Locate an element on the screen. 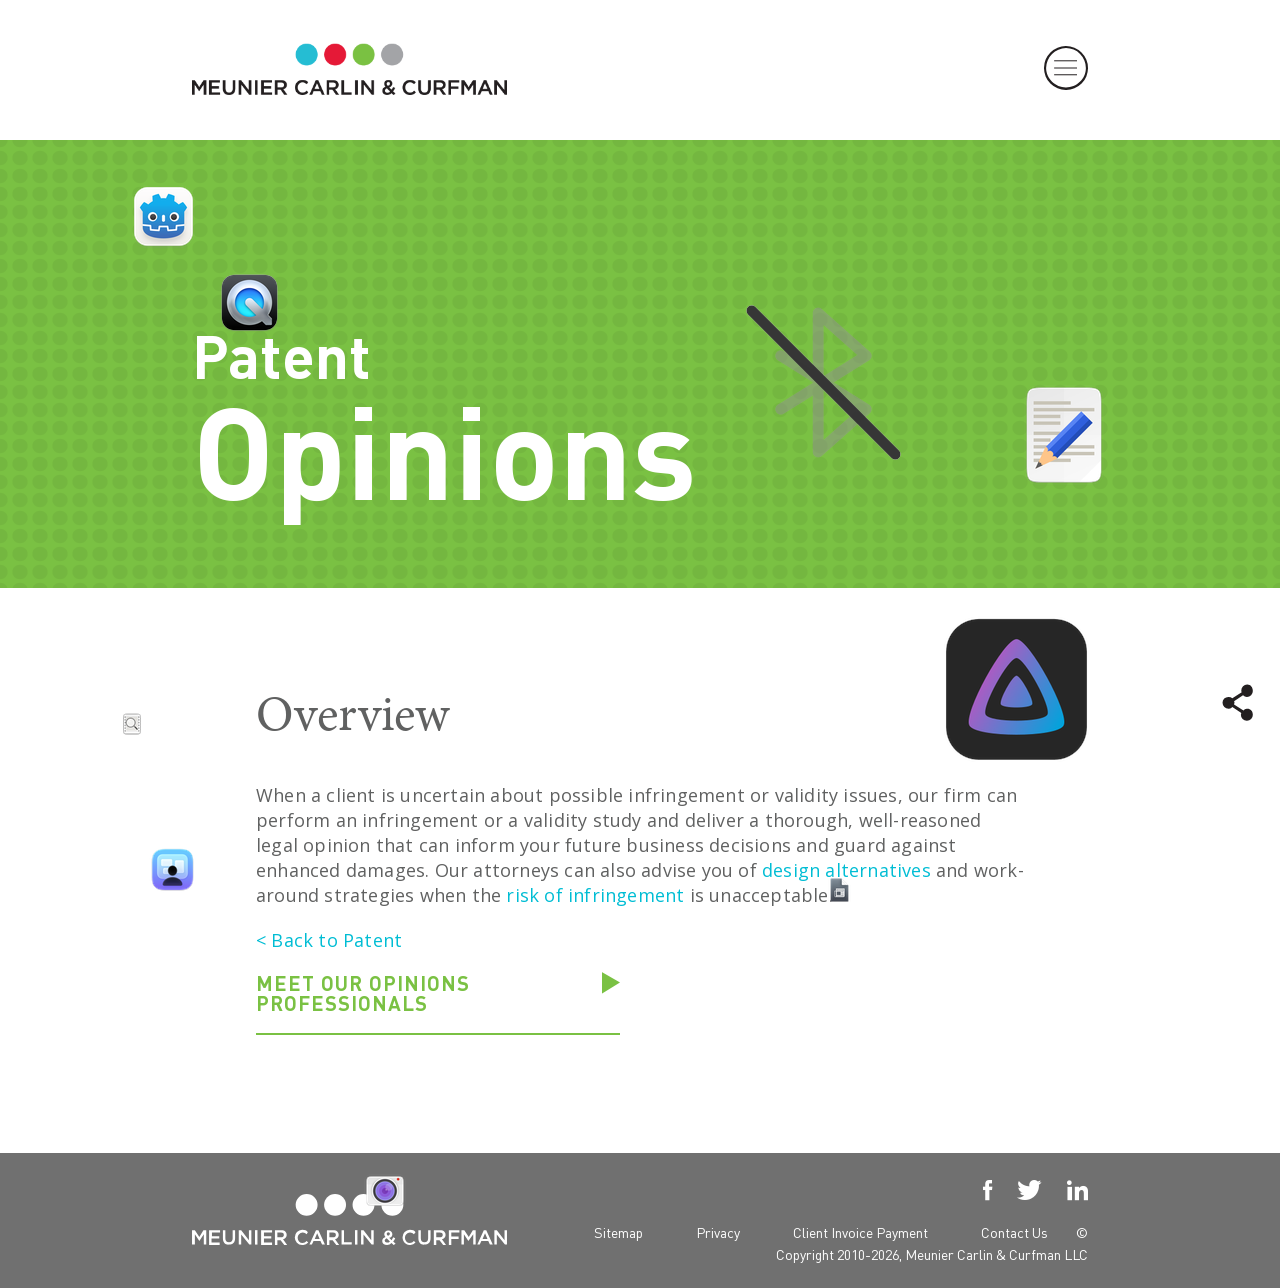 This screenshot has width=1280, height=1288. open the screen sharing app is located at coordinates (172, 869).